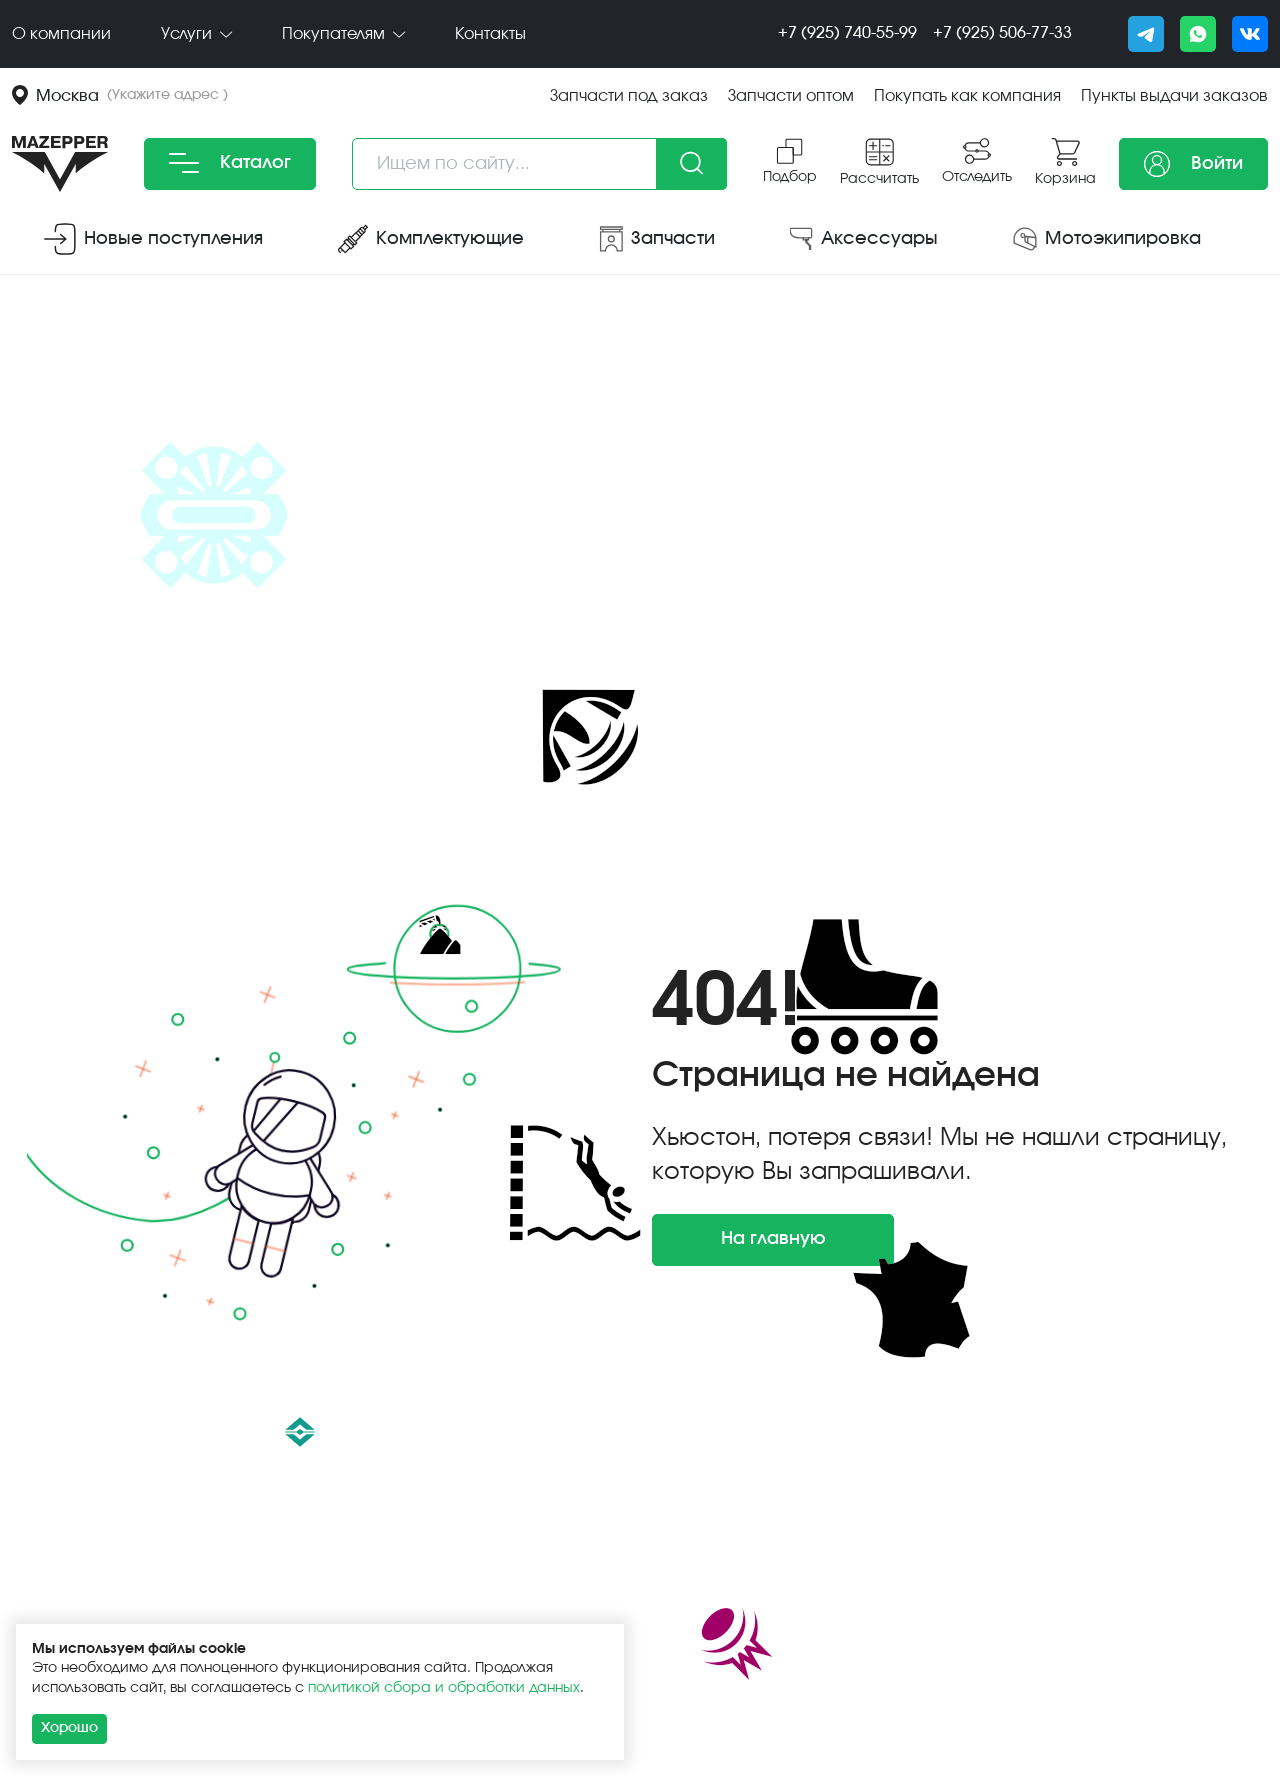  I want to click on access roller skating or skating-related activities, so click(864, 975).